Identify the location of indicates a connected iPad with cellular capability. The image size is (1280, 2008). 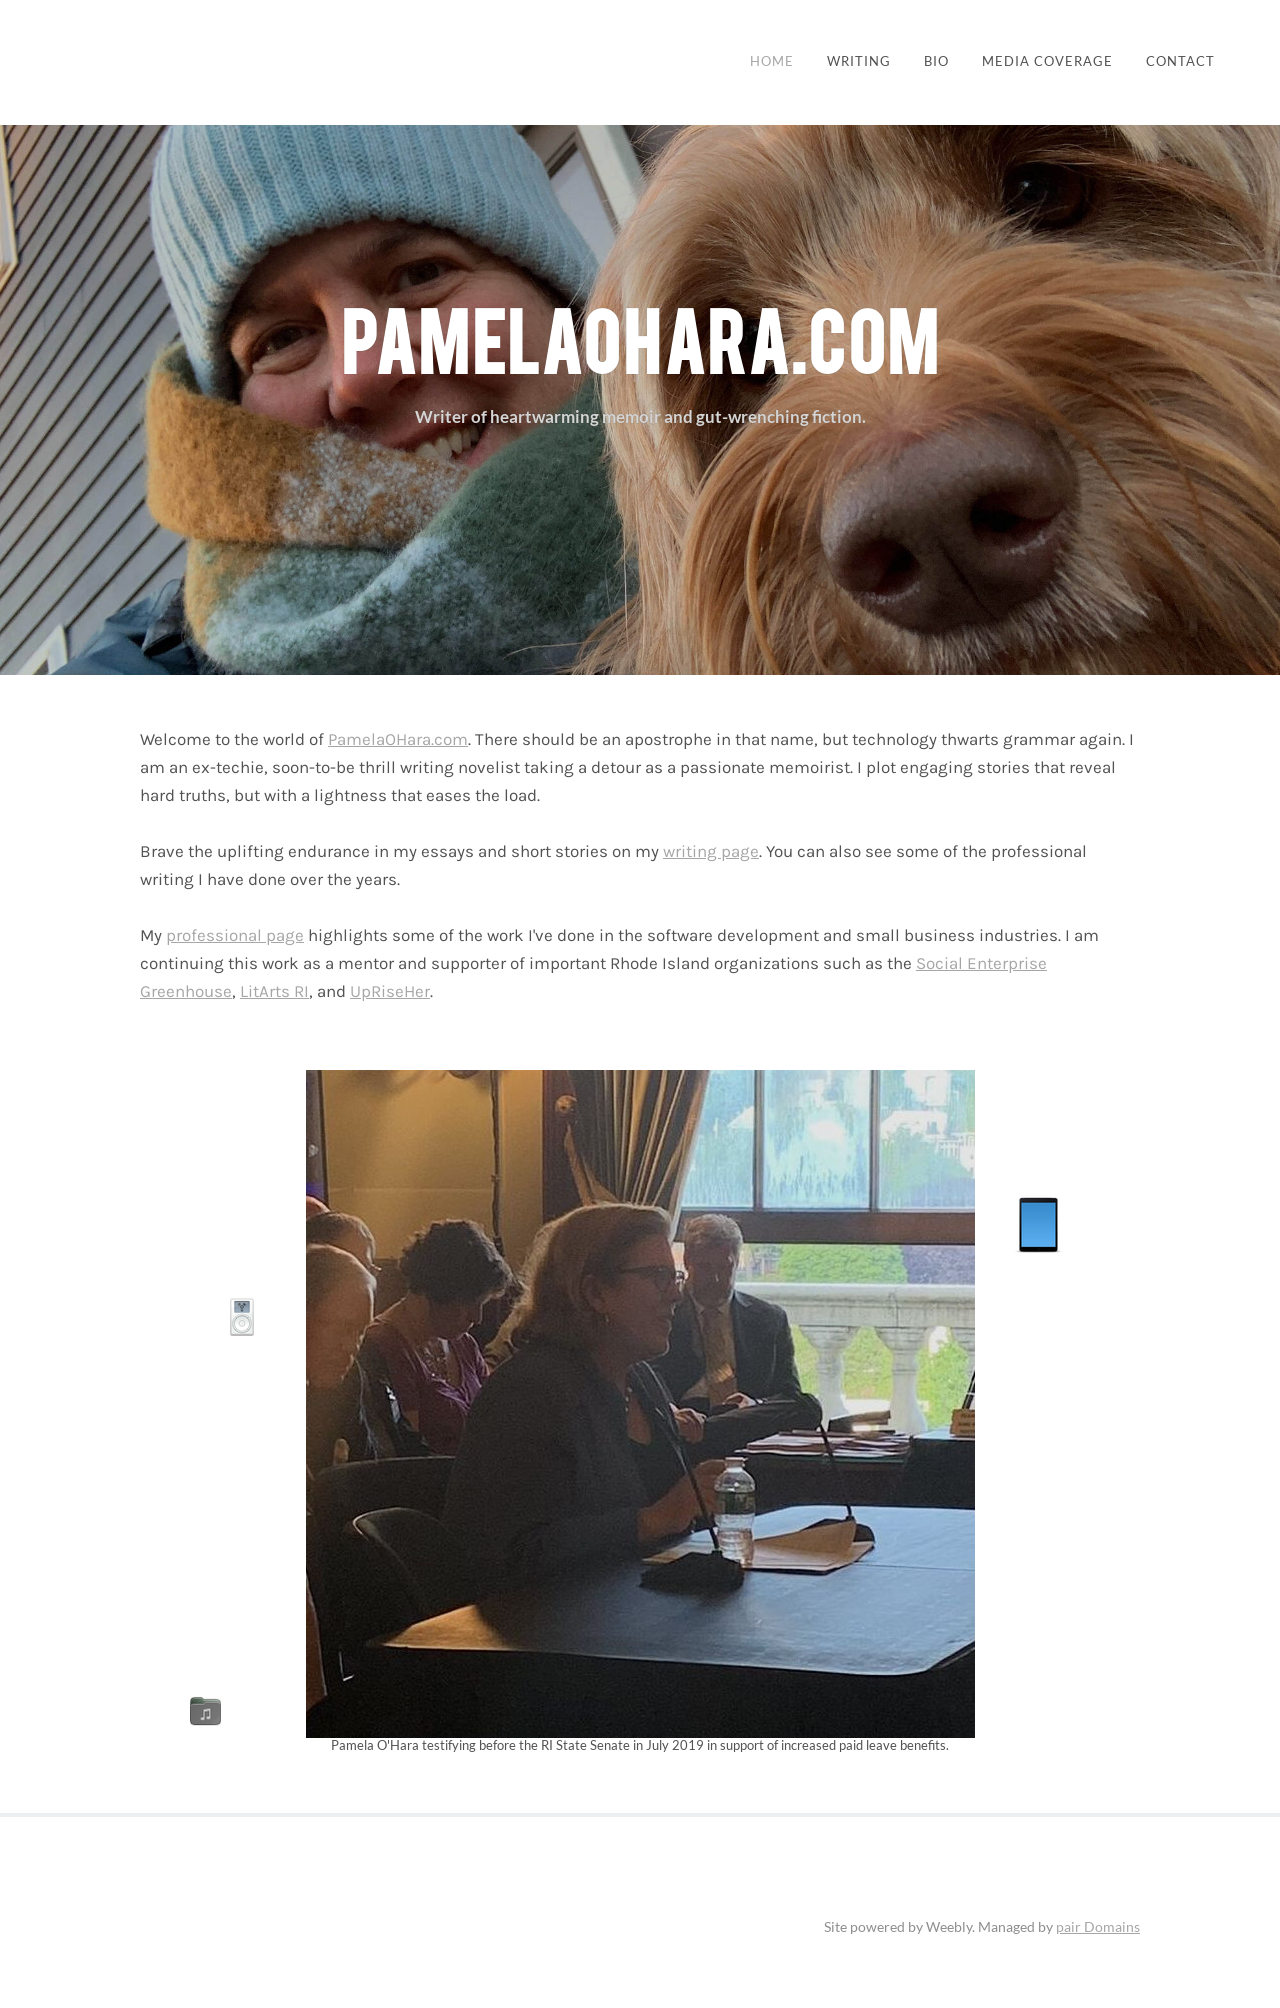
(1038, 1224).